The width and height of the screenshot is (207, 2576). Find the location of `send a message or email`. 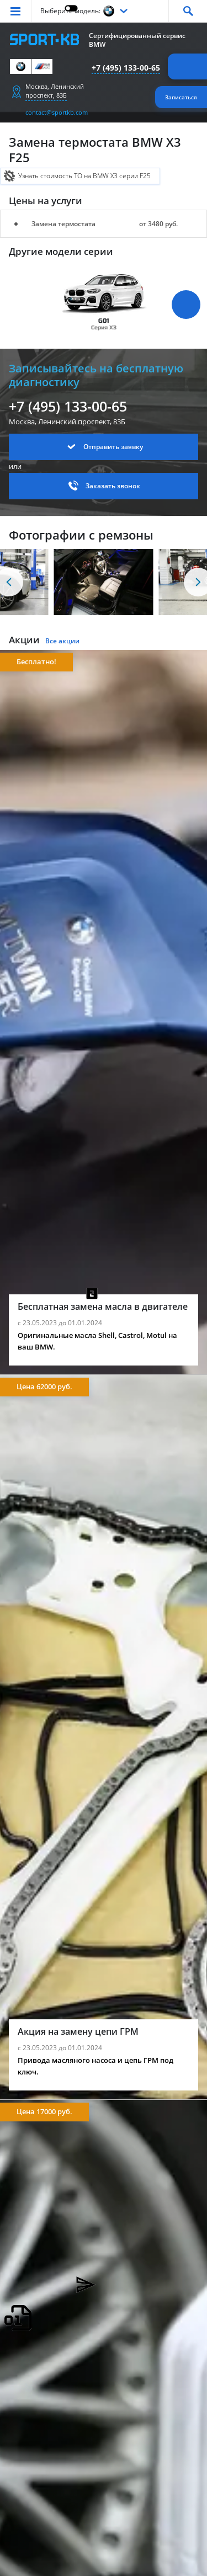

send a message or email is located at coordinates (86, 2285).